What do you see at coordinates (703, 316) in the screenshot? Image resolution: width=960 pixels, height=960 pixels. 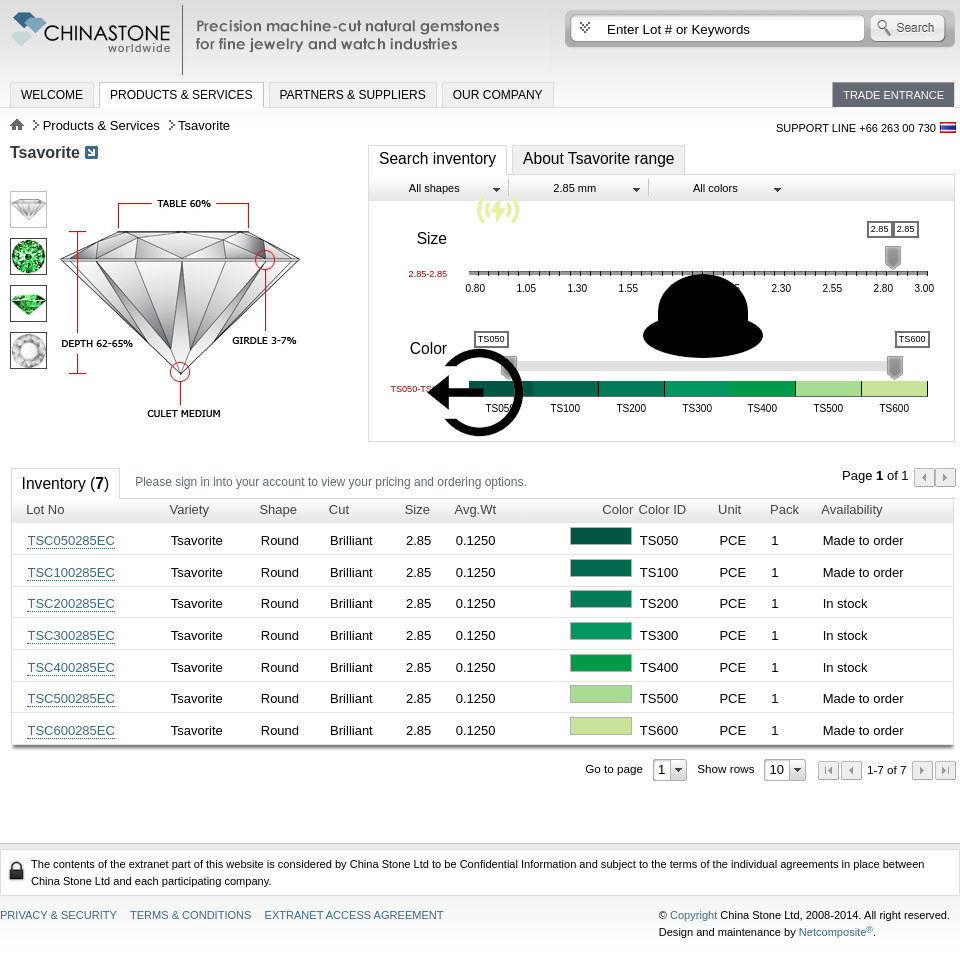 I see `open Alfred app` at bounding box center [703, 316].